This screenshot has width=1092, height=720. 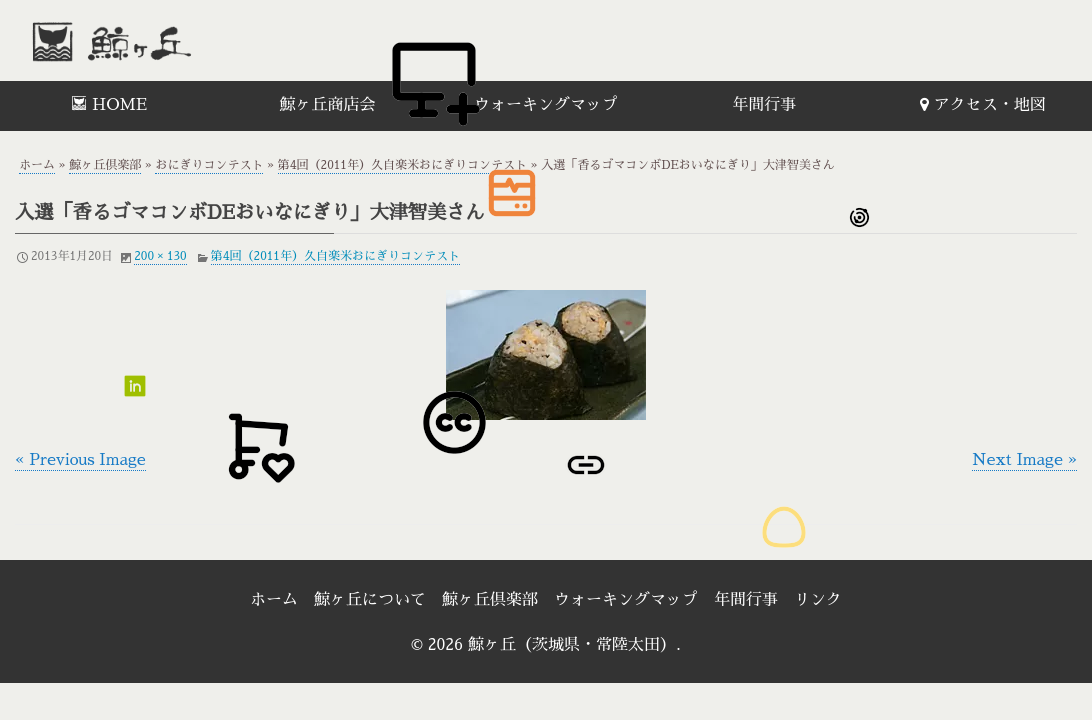 What do you see at coordinates (512, 193) in the screenshot?
I see `view heart rate or vital signs data` at bounding box center [512, 193].